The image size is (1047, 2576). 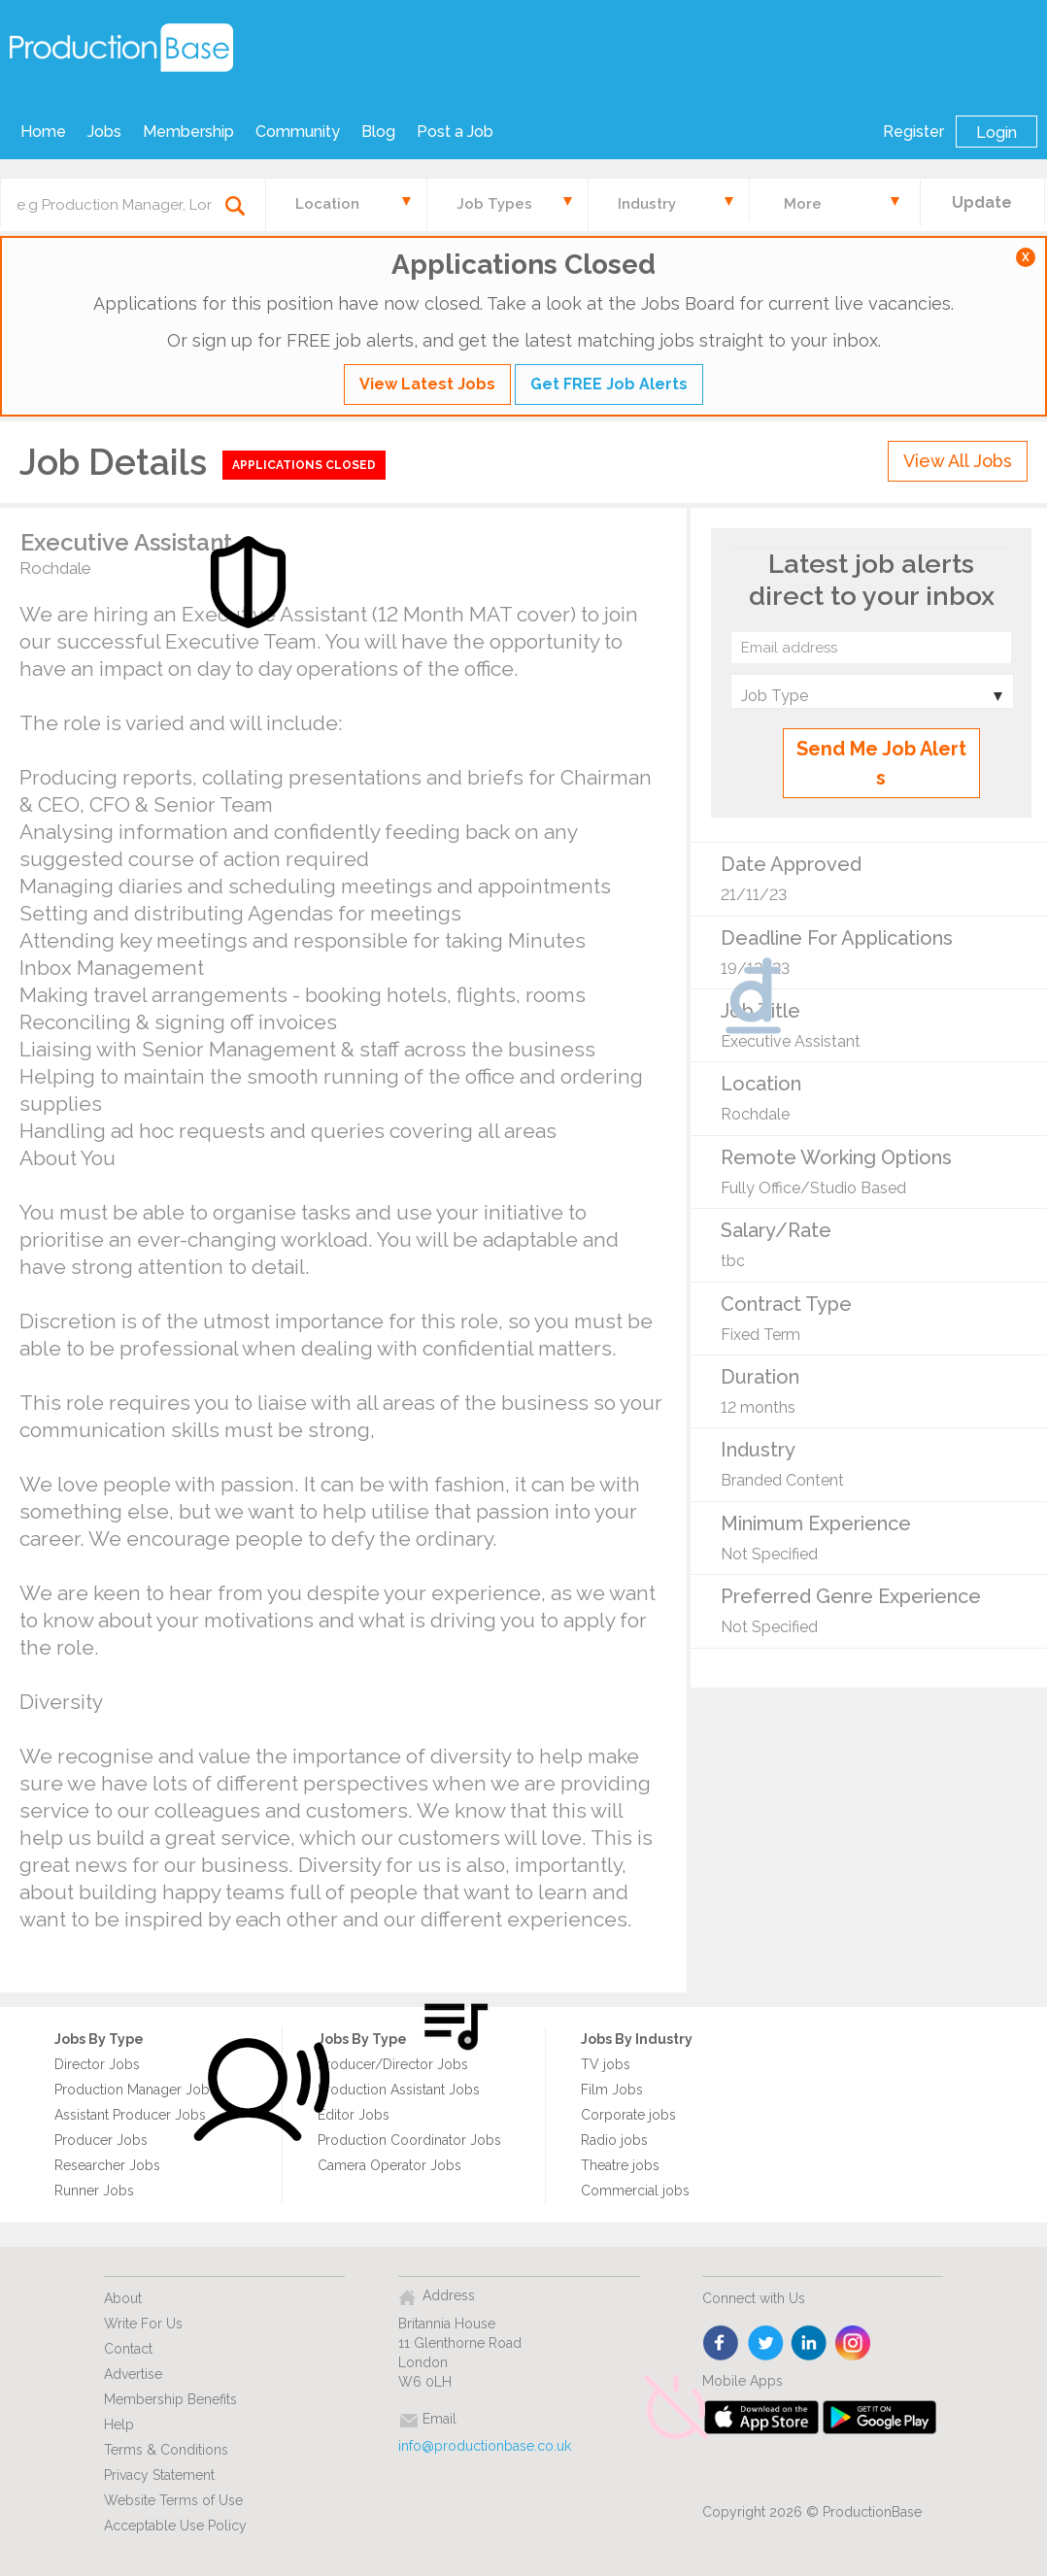 I want to click on indicates Vietnamese dong currency, so click(x=753, y=996).